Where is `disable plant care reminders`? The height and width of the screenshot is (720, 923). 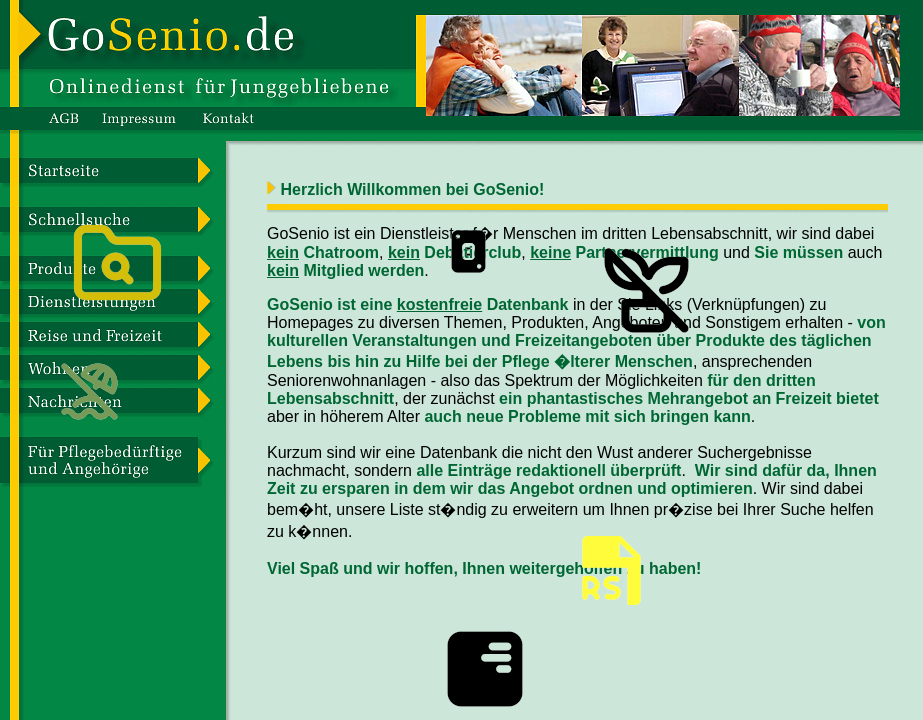 disable plant care reminders is located at coordinates (646, 290).